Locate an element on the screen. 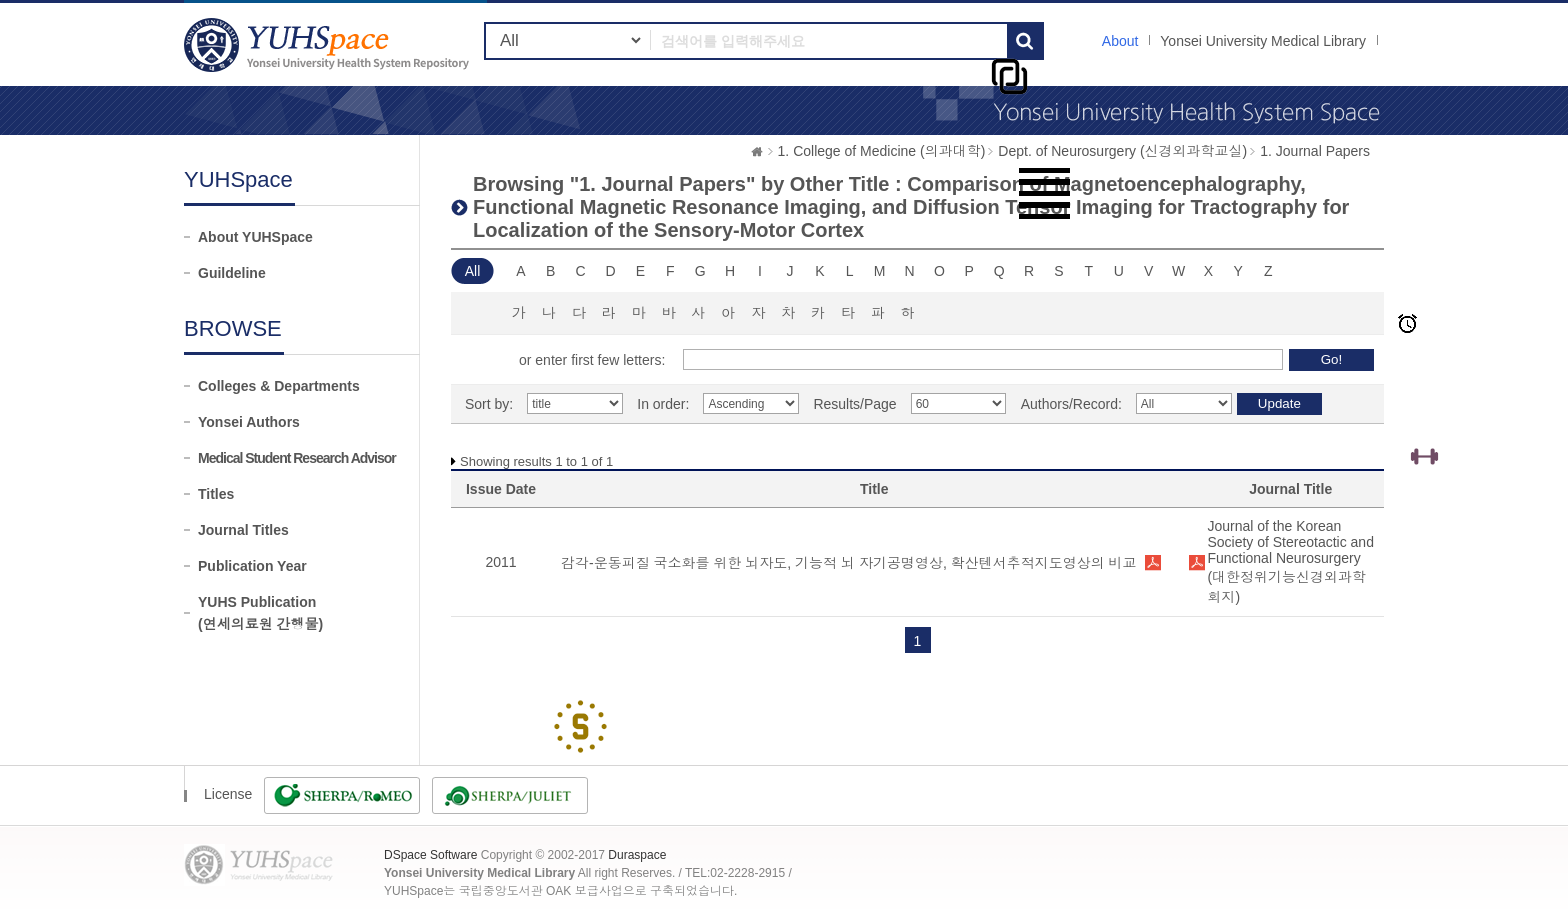  indicates a pending or in-progress sync status is located at coordinates (580, 726).